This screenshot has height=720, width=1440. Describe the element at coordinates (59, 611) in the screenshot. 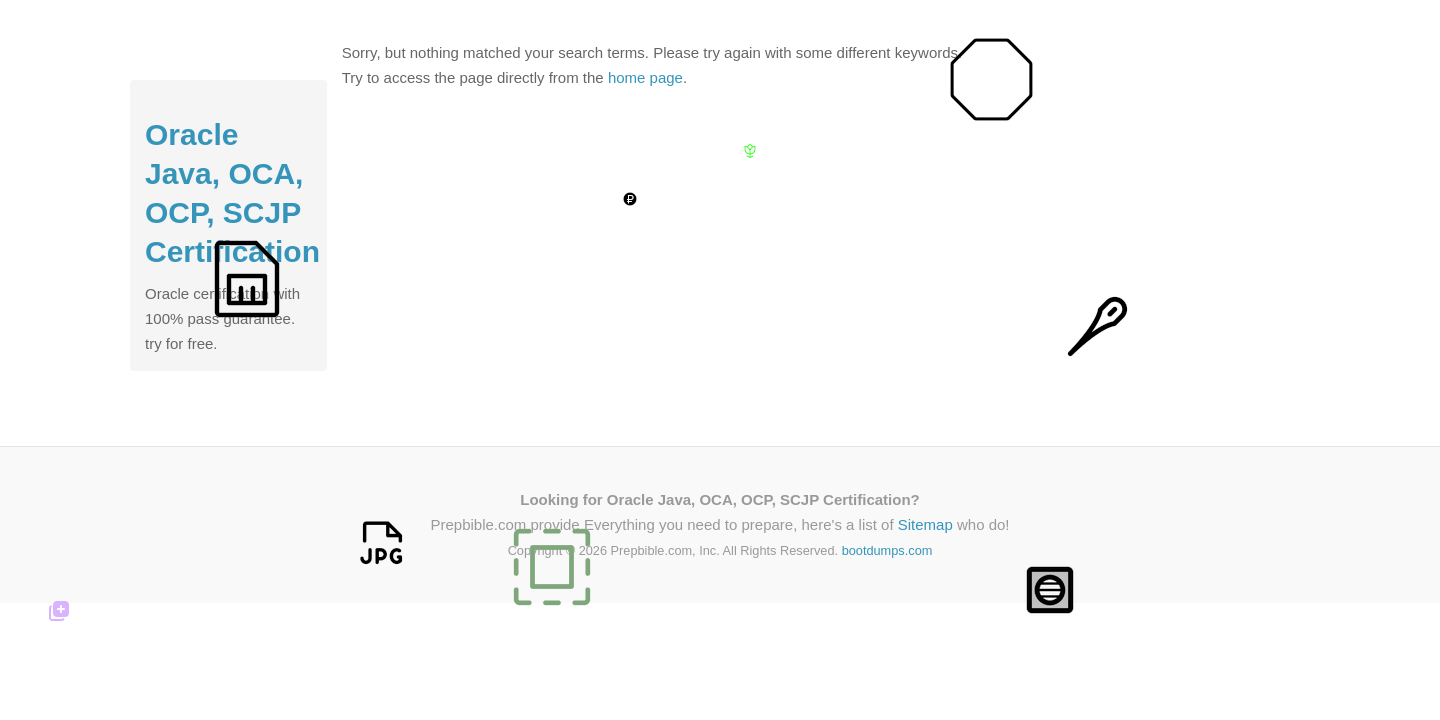

I see `add a new item to your library` at that location.